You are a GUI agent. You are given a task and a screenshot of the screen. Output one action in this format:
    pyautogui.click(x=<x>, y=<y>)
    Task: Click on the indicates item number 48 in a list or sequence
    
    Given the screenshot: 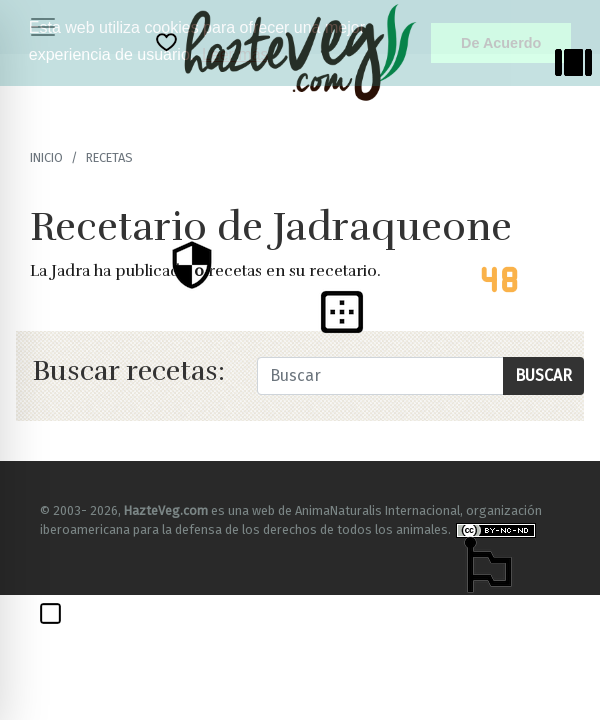 What is the action you would take?
    pyautogui.click(x=499, y=279)
    